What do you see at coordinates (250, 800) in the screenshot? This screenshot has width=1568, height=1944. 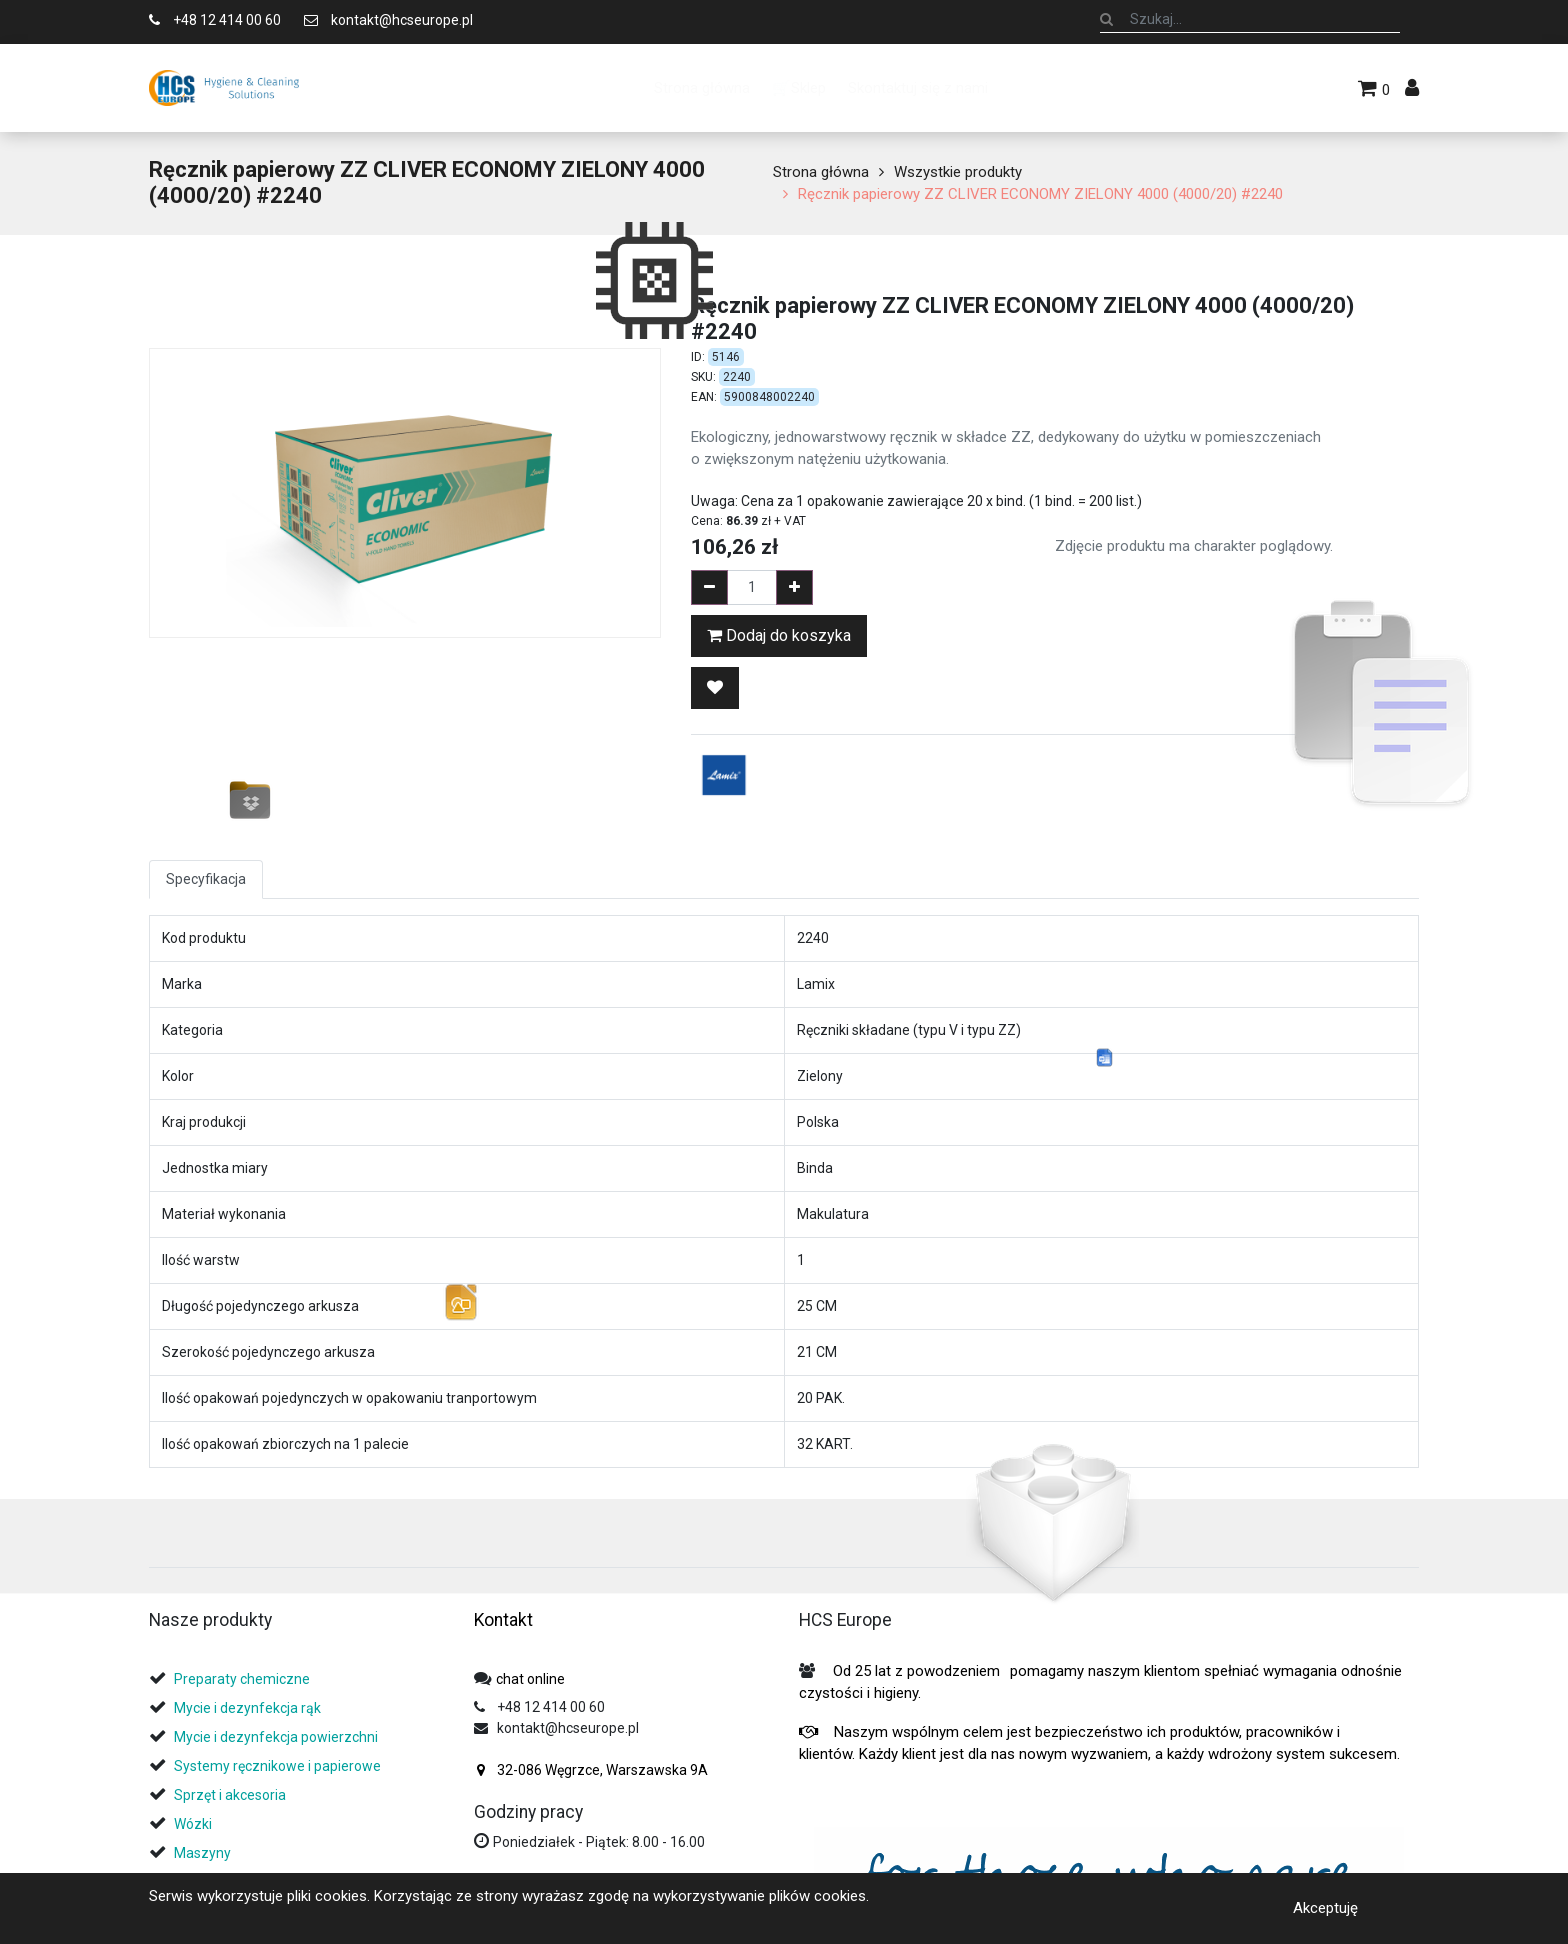 I see `open your dropbox synced folder` at bounding box center [250, 800].